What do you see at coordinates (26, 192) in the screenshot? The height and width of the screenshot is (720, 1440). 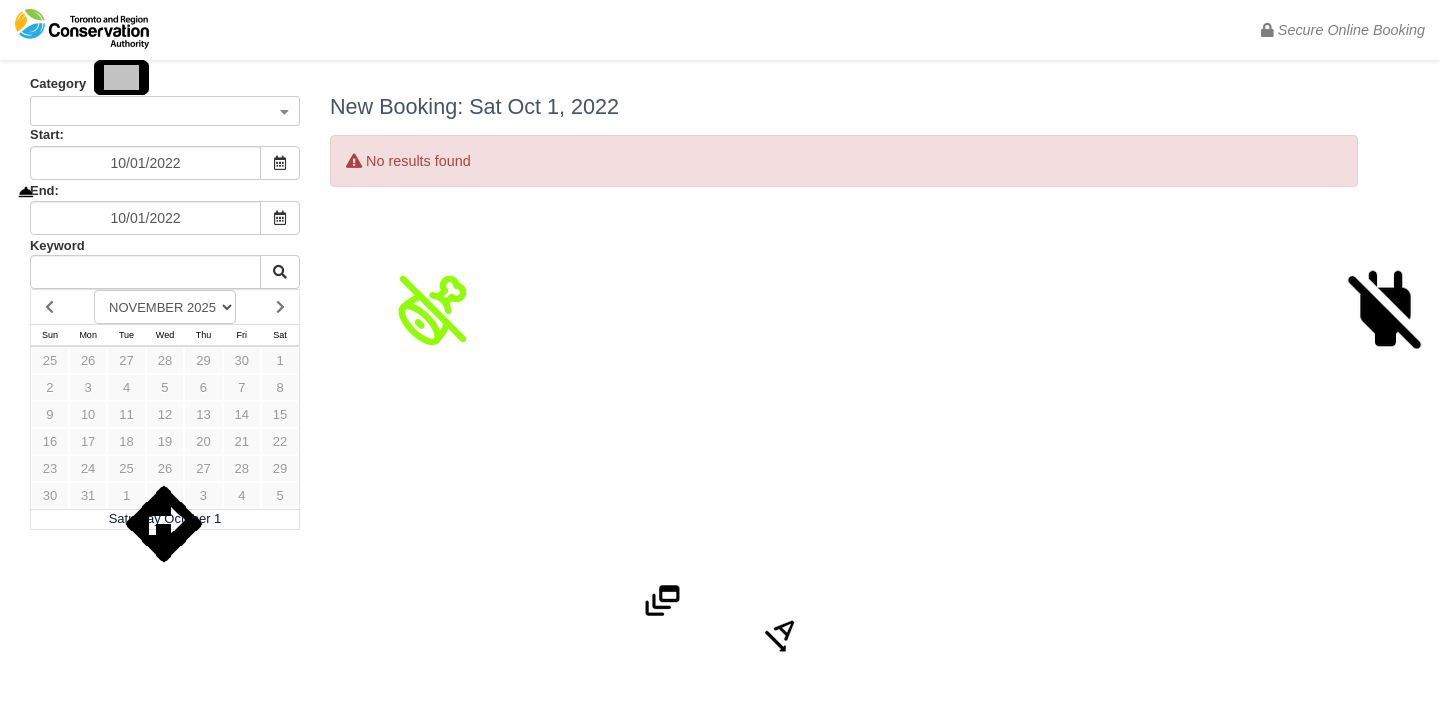 I see `request room service or hotel amenities` at bounding box center [26, 192].